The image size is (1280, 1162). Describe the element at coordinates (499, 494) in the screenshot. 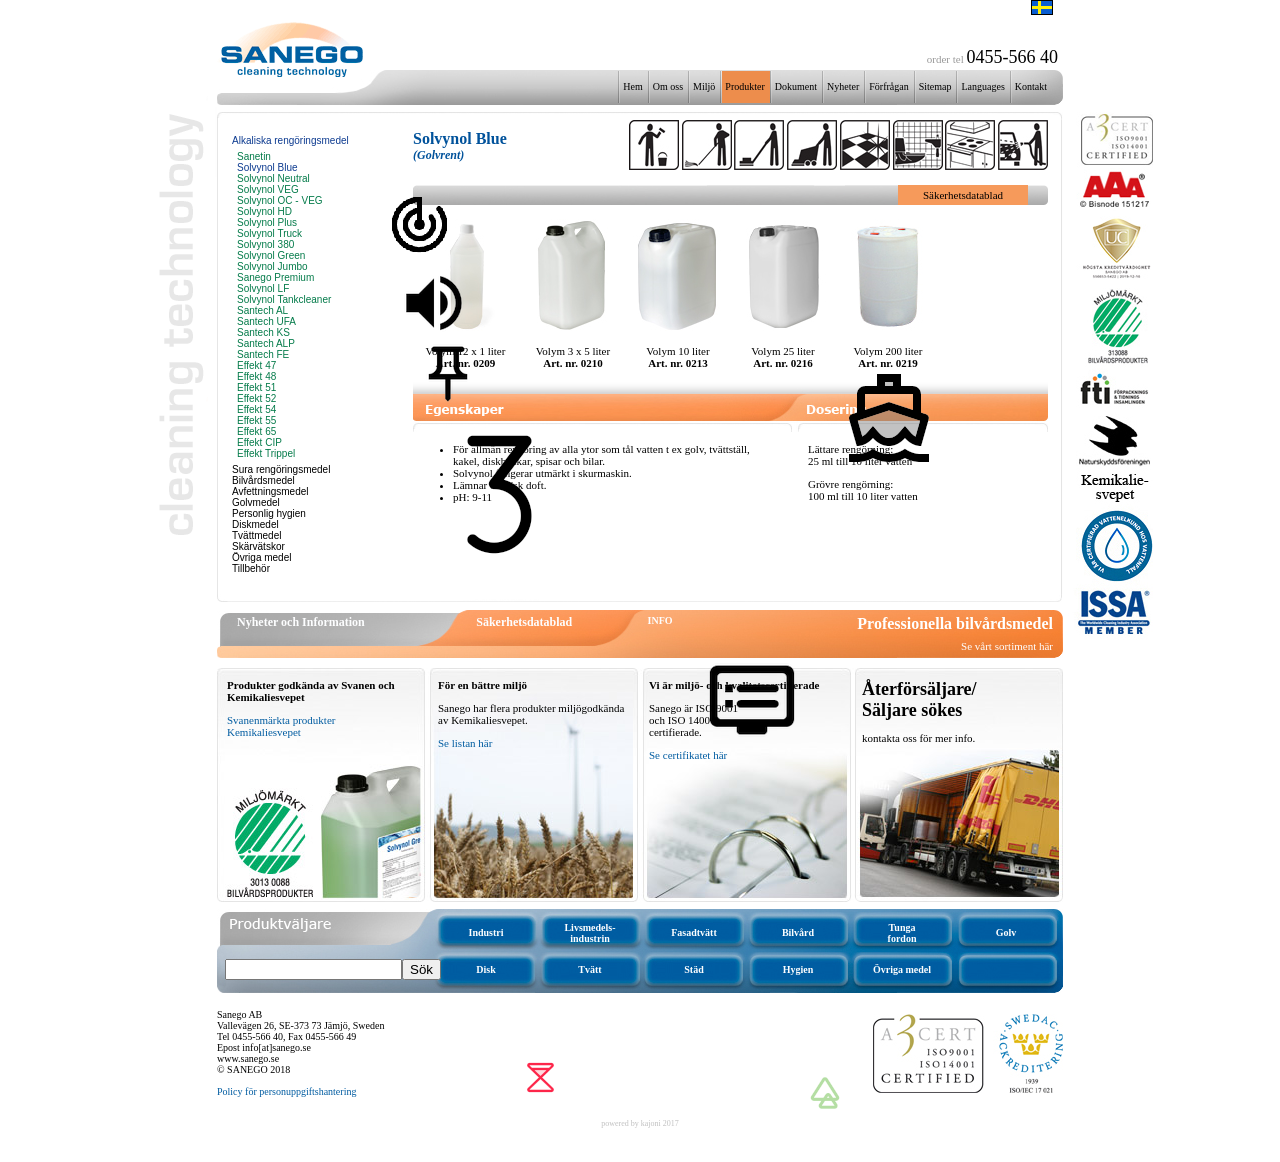

I see `indicates step three in a multi-step process` at that location.